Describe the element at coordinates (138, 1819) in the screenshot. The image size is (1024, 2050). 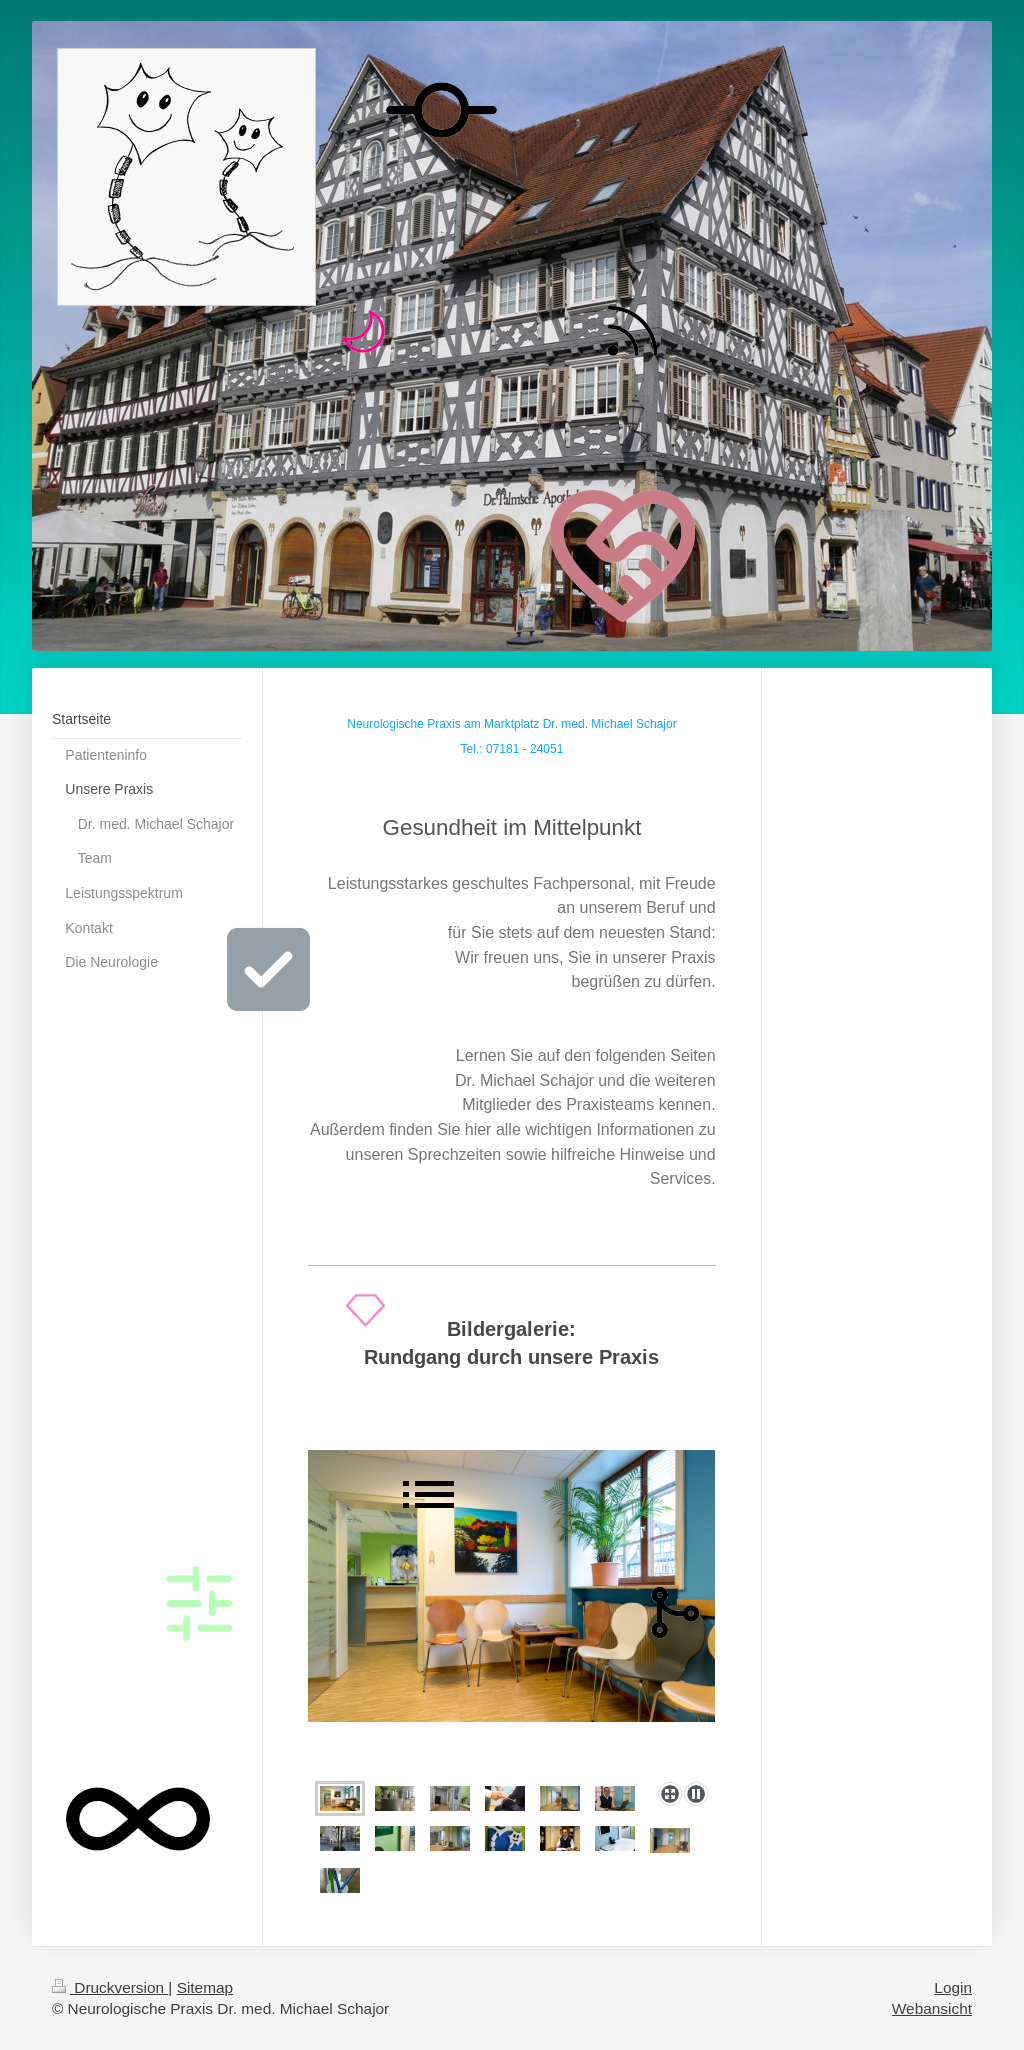
I see `indicates unlimited or infinite capacity` at that location.